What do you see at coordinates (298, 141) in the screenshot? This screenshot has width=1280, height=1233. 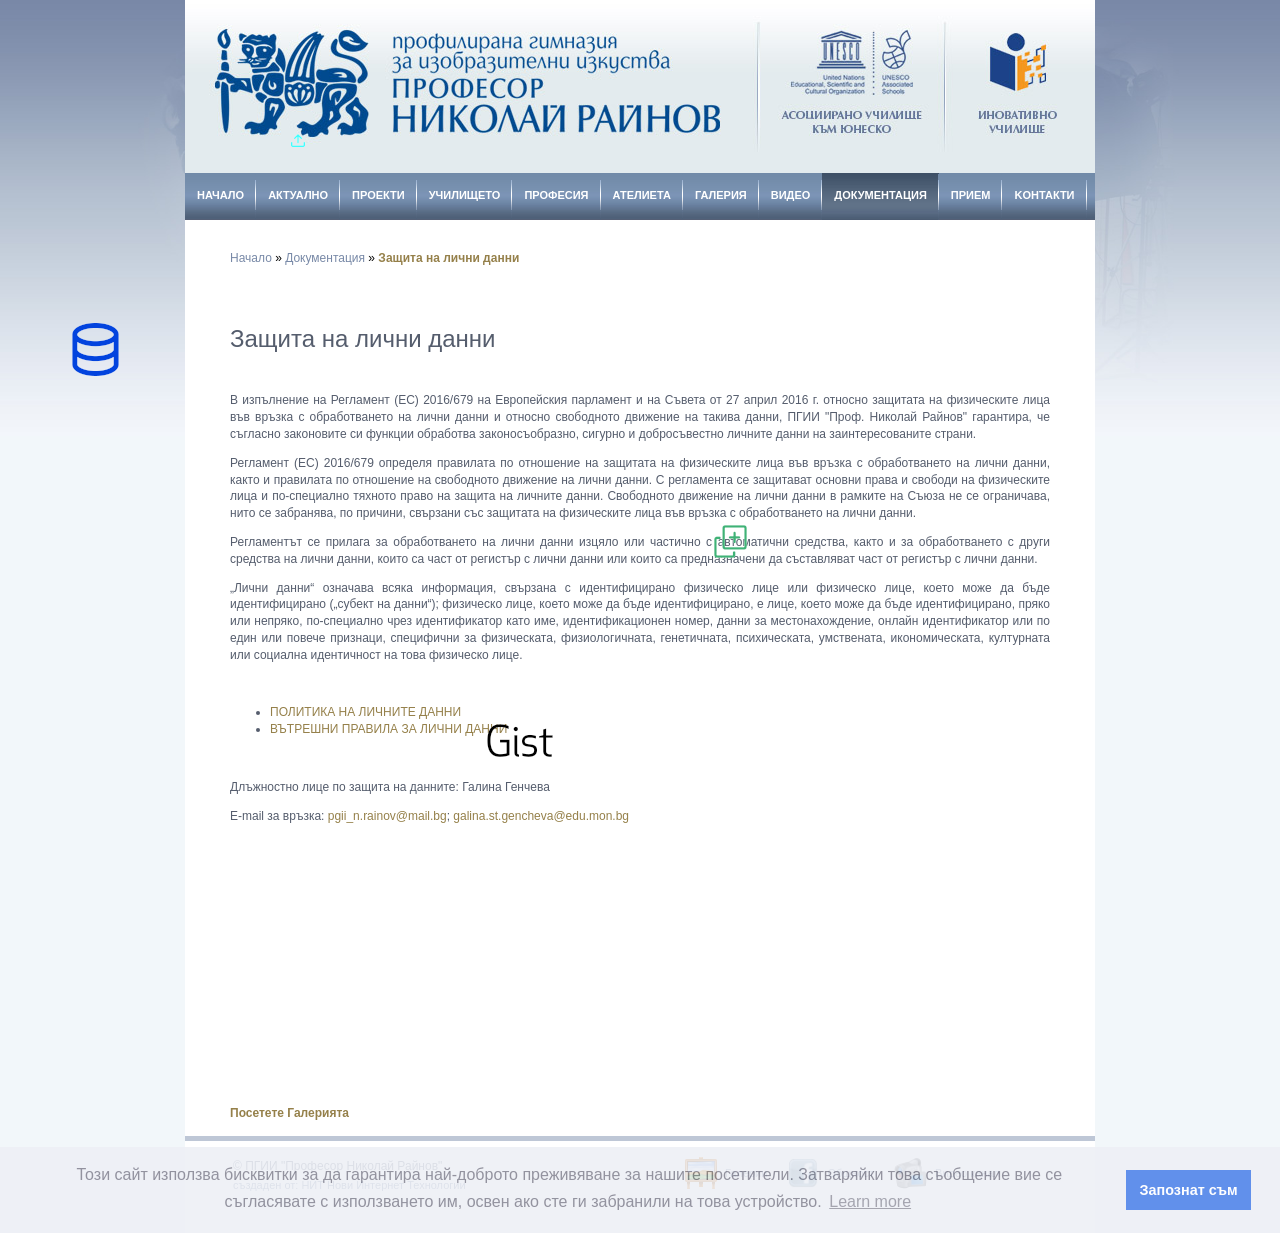 I see `upload a file or document` at bounding box center [298, 141].